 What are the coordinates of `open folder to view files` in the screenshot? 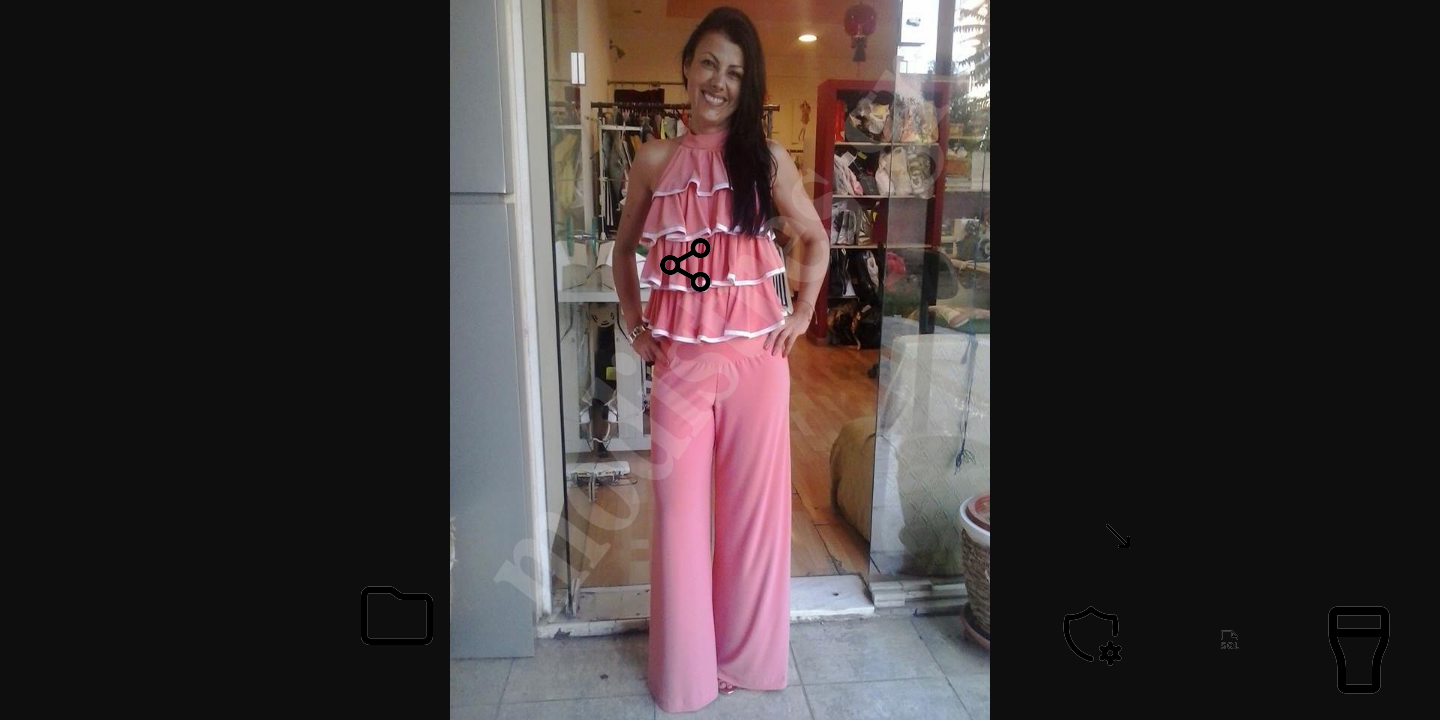 It's located at (397, 618).